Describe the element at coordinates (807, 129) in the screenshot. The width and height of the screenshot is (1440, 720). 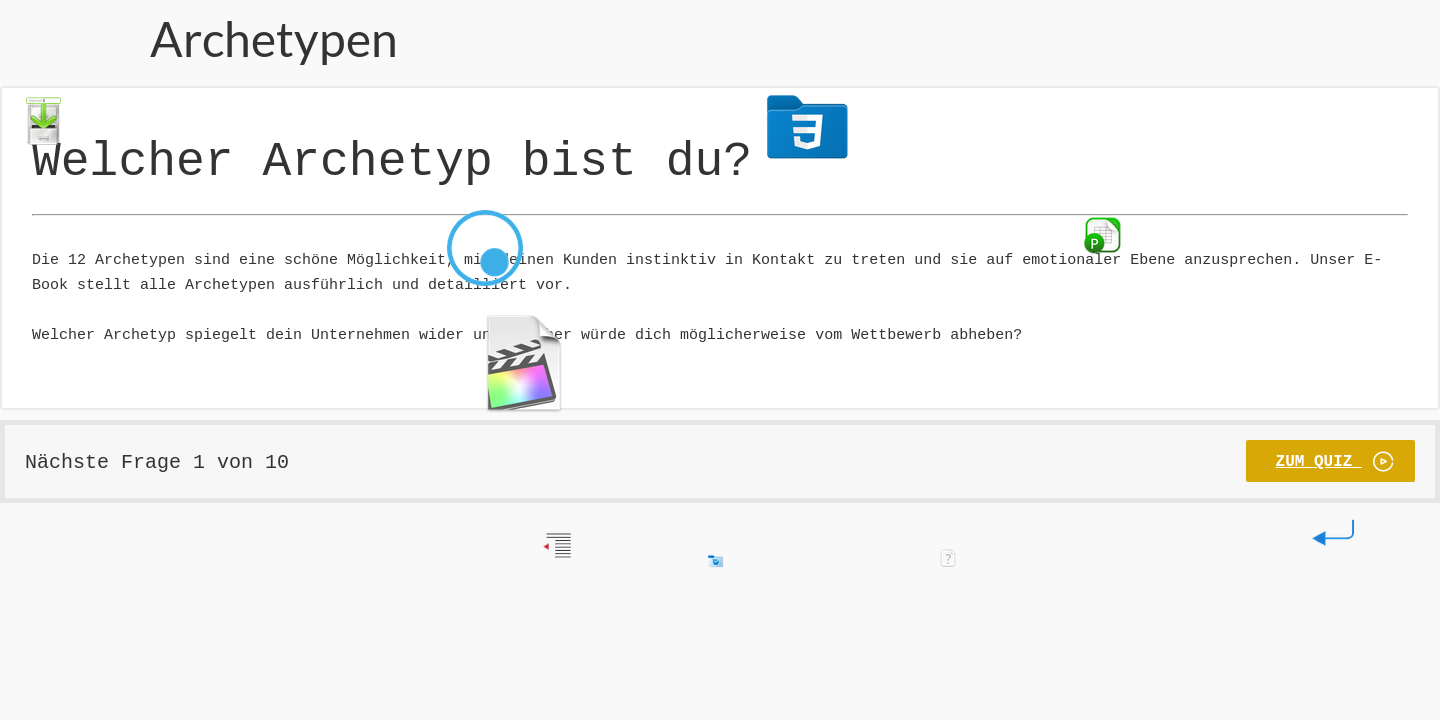
I see `open CSS files folder` at that location.